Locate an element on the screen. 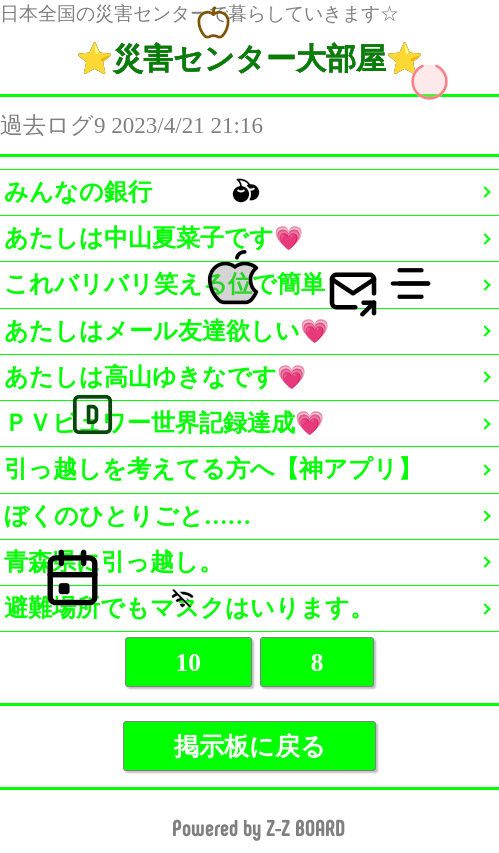 The image size is (499, 853). access health or nutrition tracking is located at coordinates (213, 22).